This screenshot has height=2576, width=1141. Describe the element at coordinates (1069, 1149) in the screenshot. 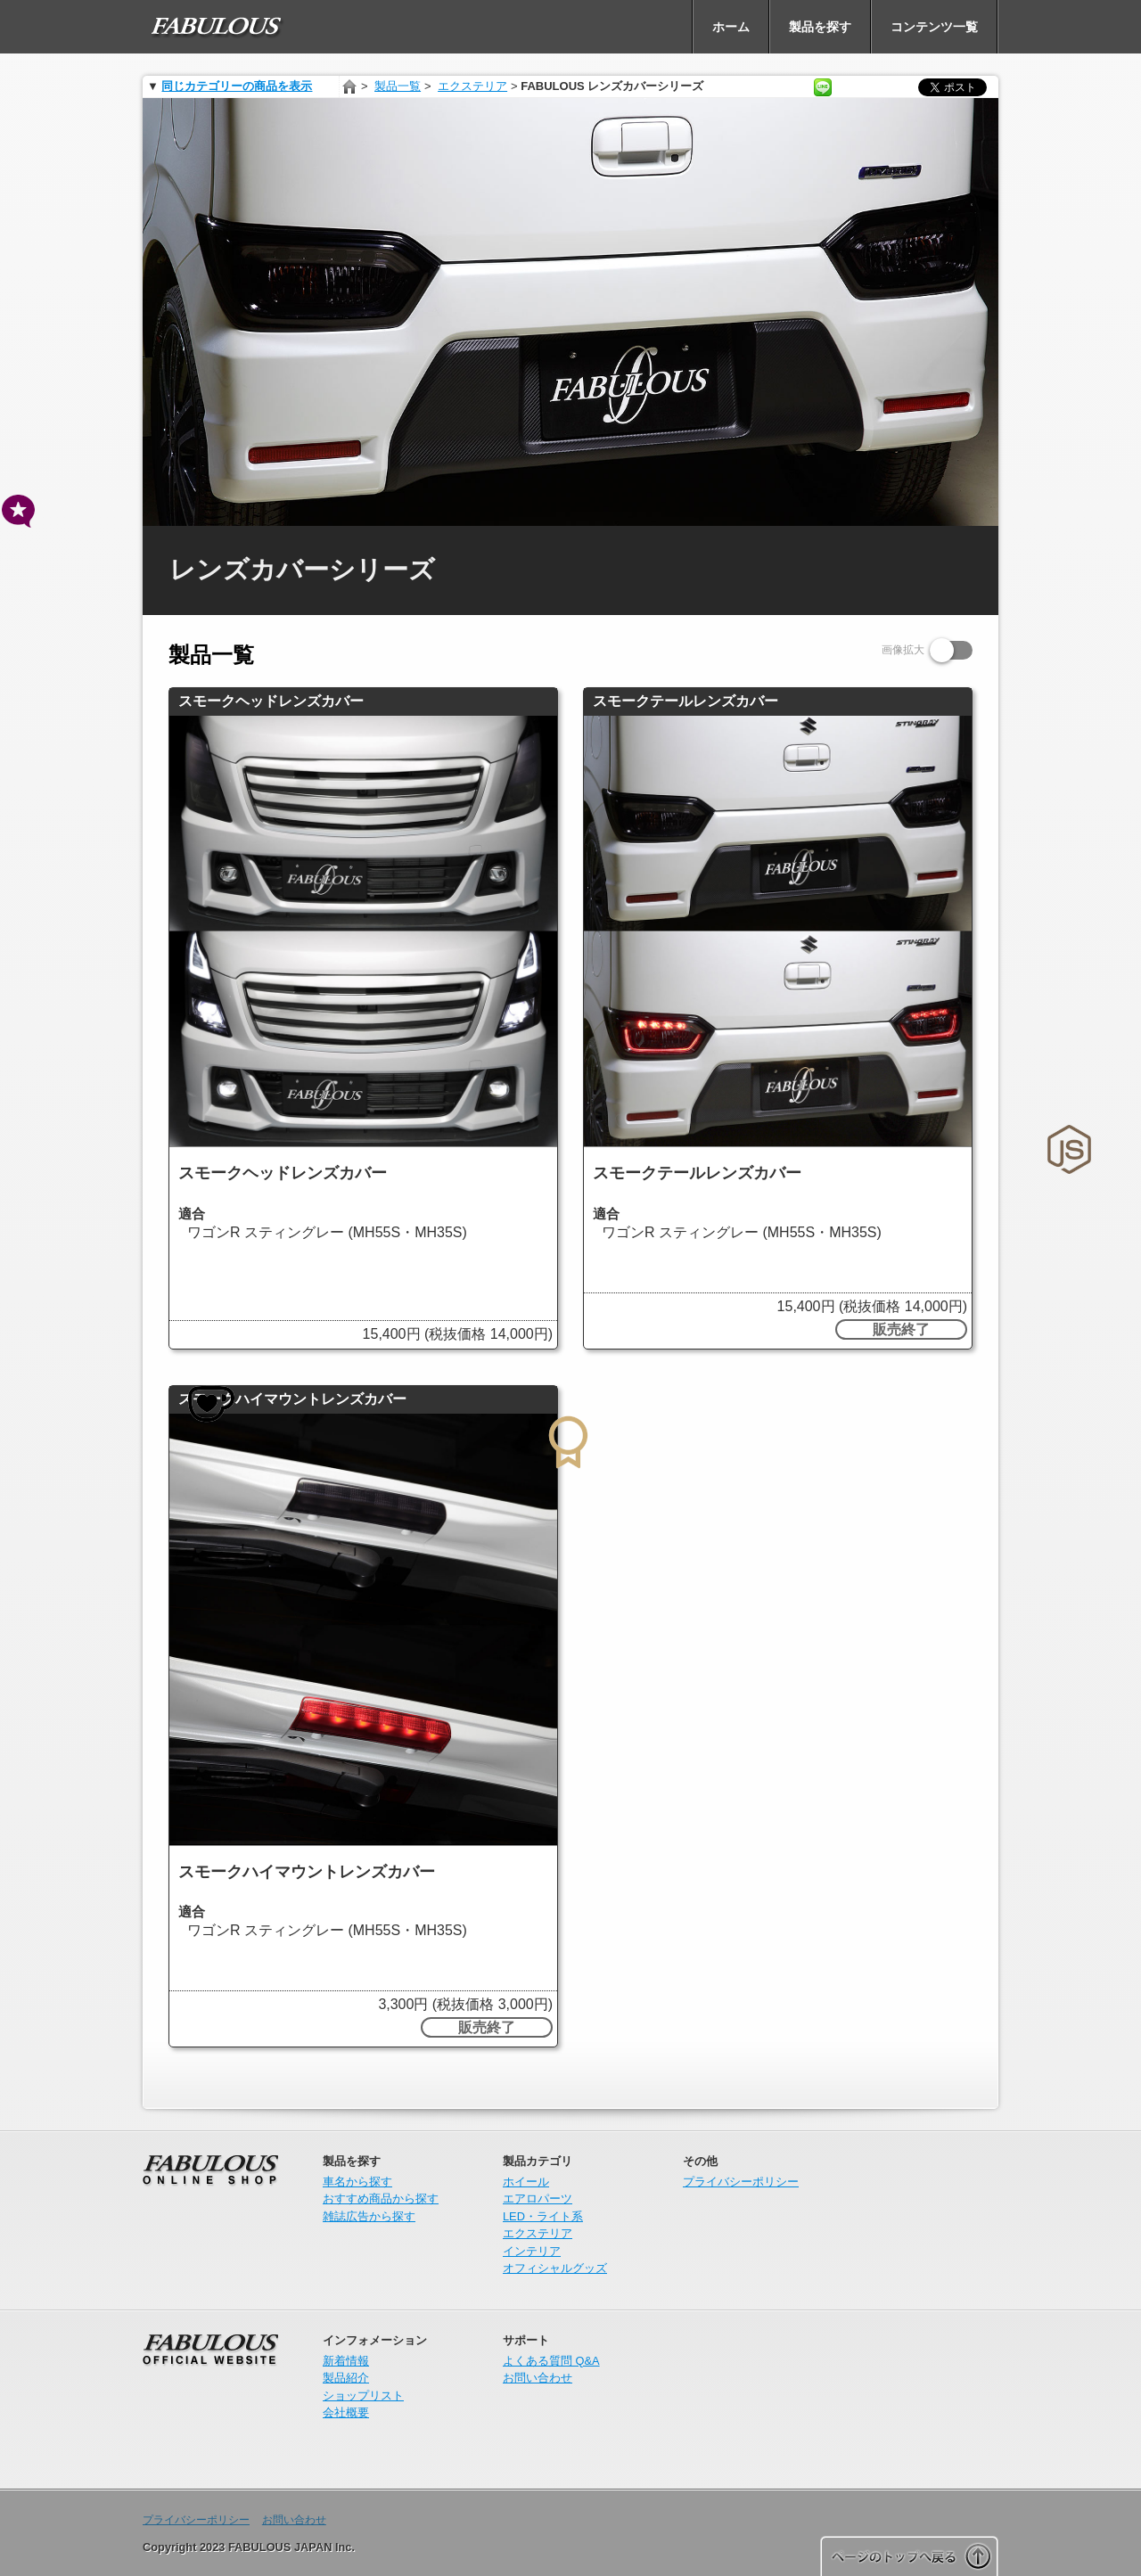

I see `Node.js runtime environment logo` at that location.